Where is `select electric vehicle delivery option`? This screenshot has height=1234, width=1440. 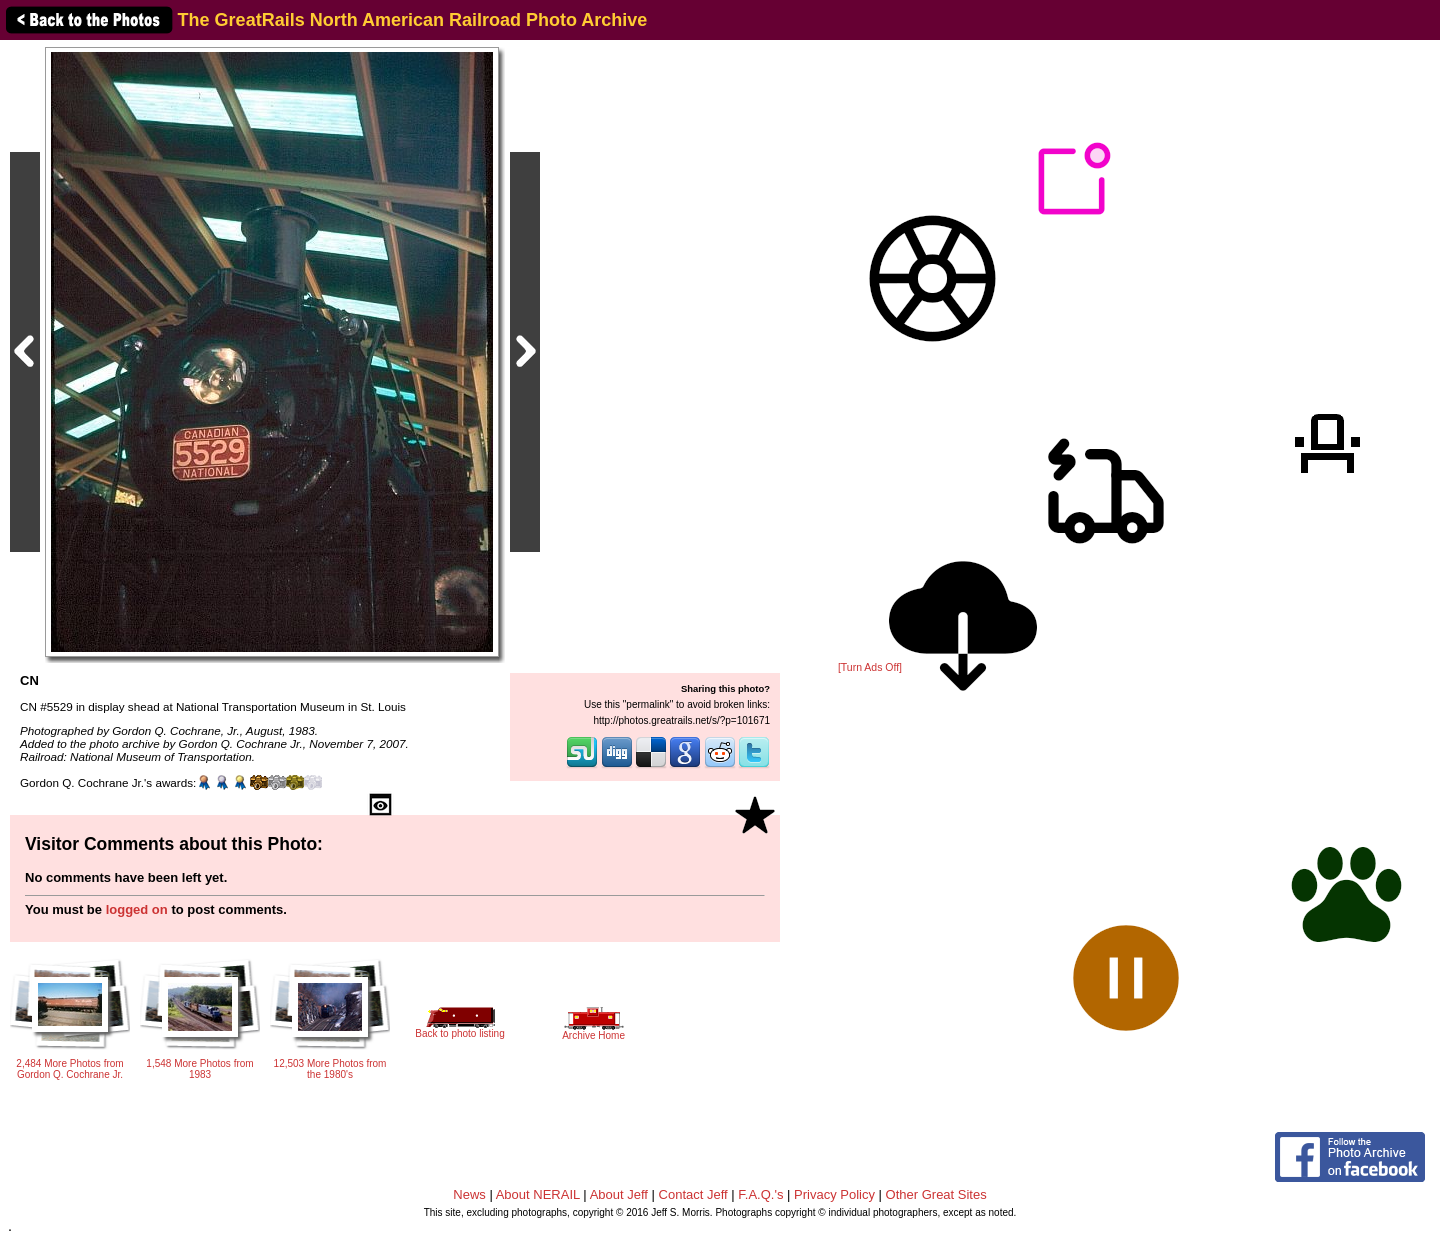
select electric vehicle delivery option is located at coordinates (1106, 491).